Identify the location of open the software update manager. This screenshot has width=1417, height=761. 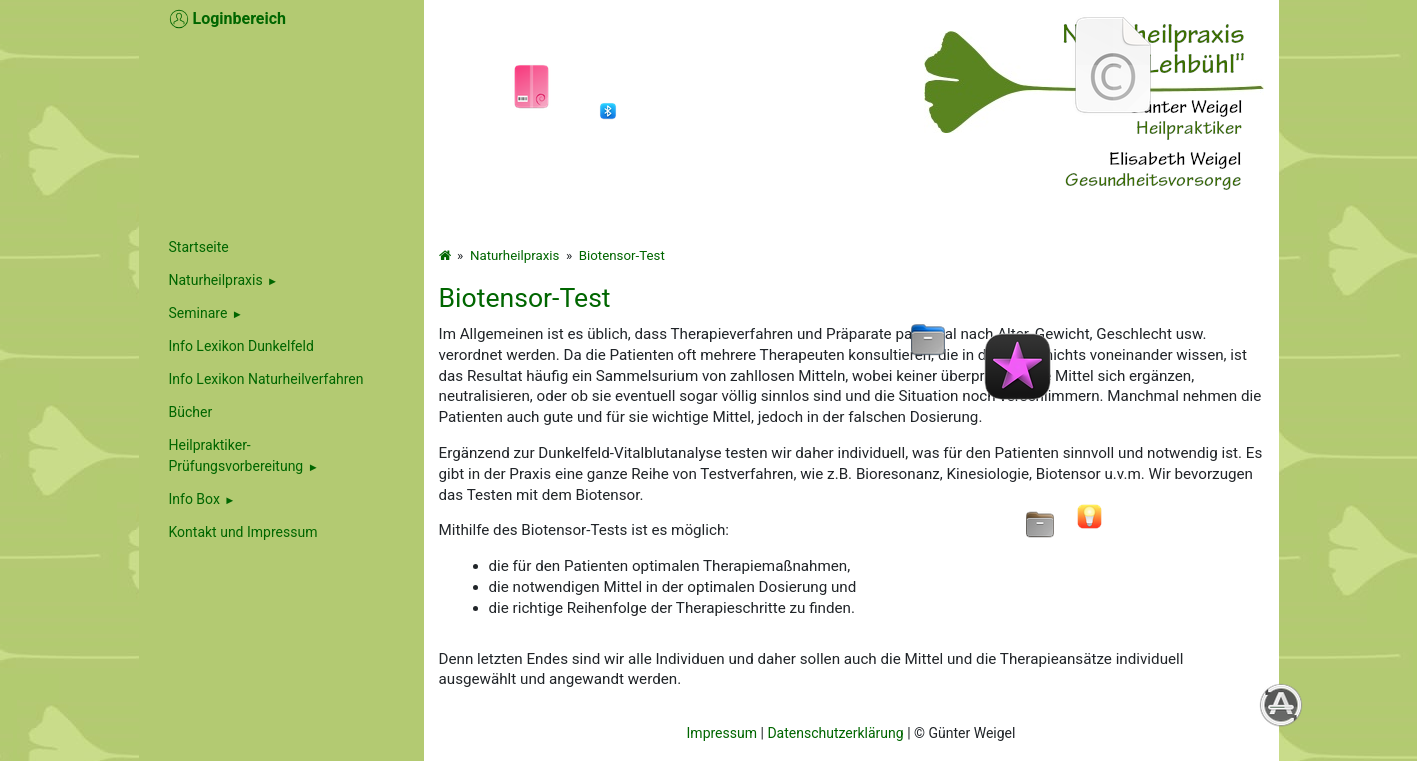
(1281, 705).